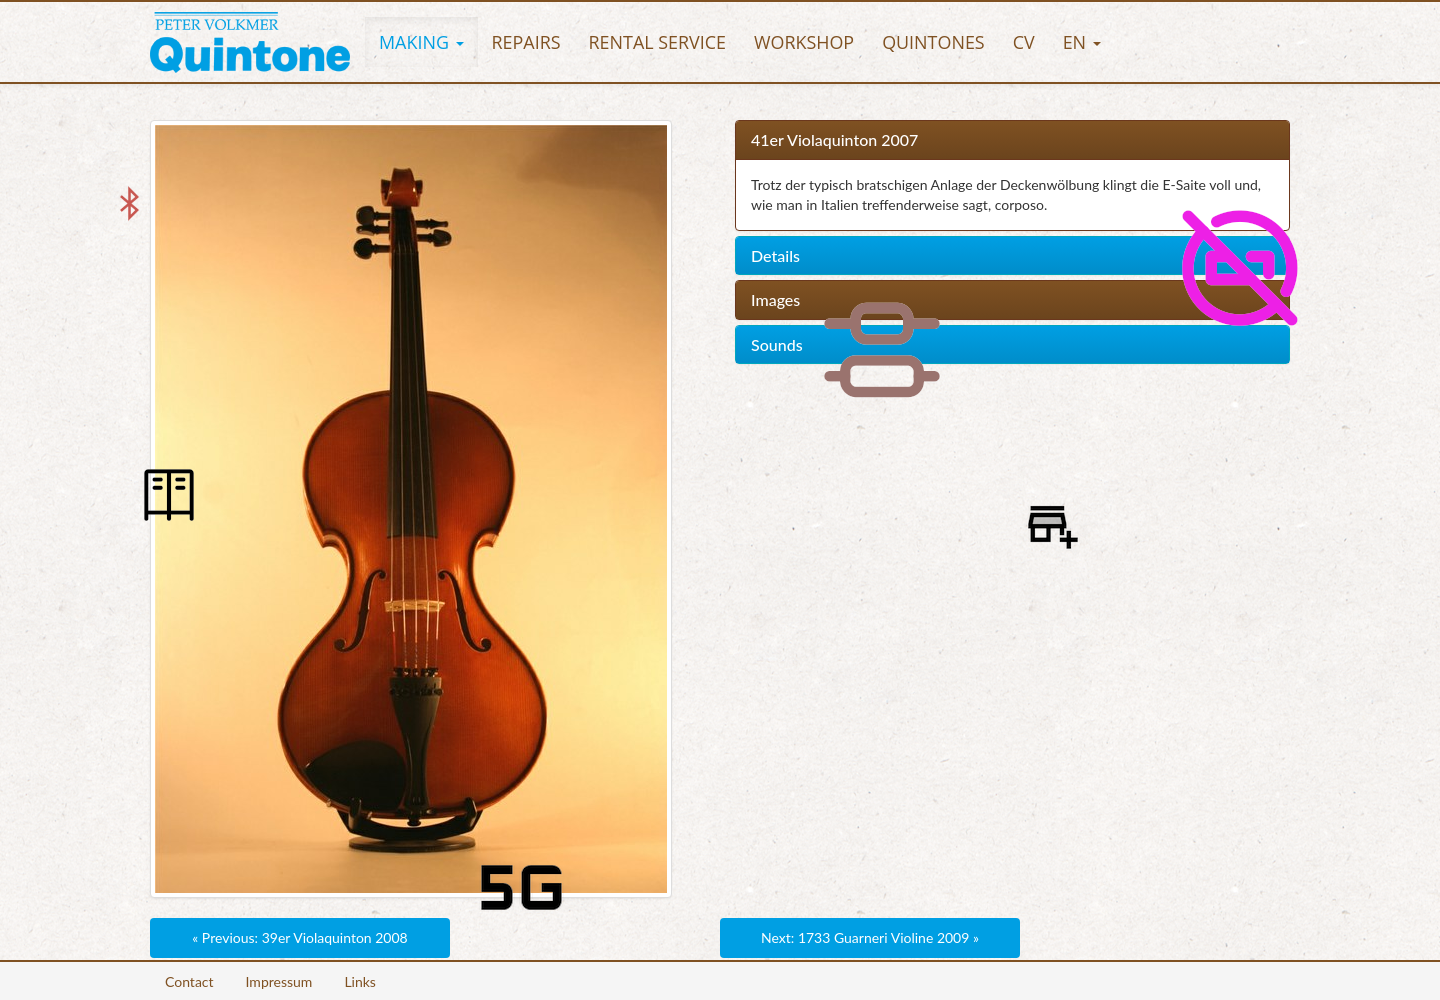 The width and height of the screenshot is (1440, 1000). What do you see at coordinates (169, 494) in the screenshot?
I see `access storage lockers` at bounding box center [169, 494].